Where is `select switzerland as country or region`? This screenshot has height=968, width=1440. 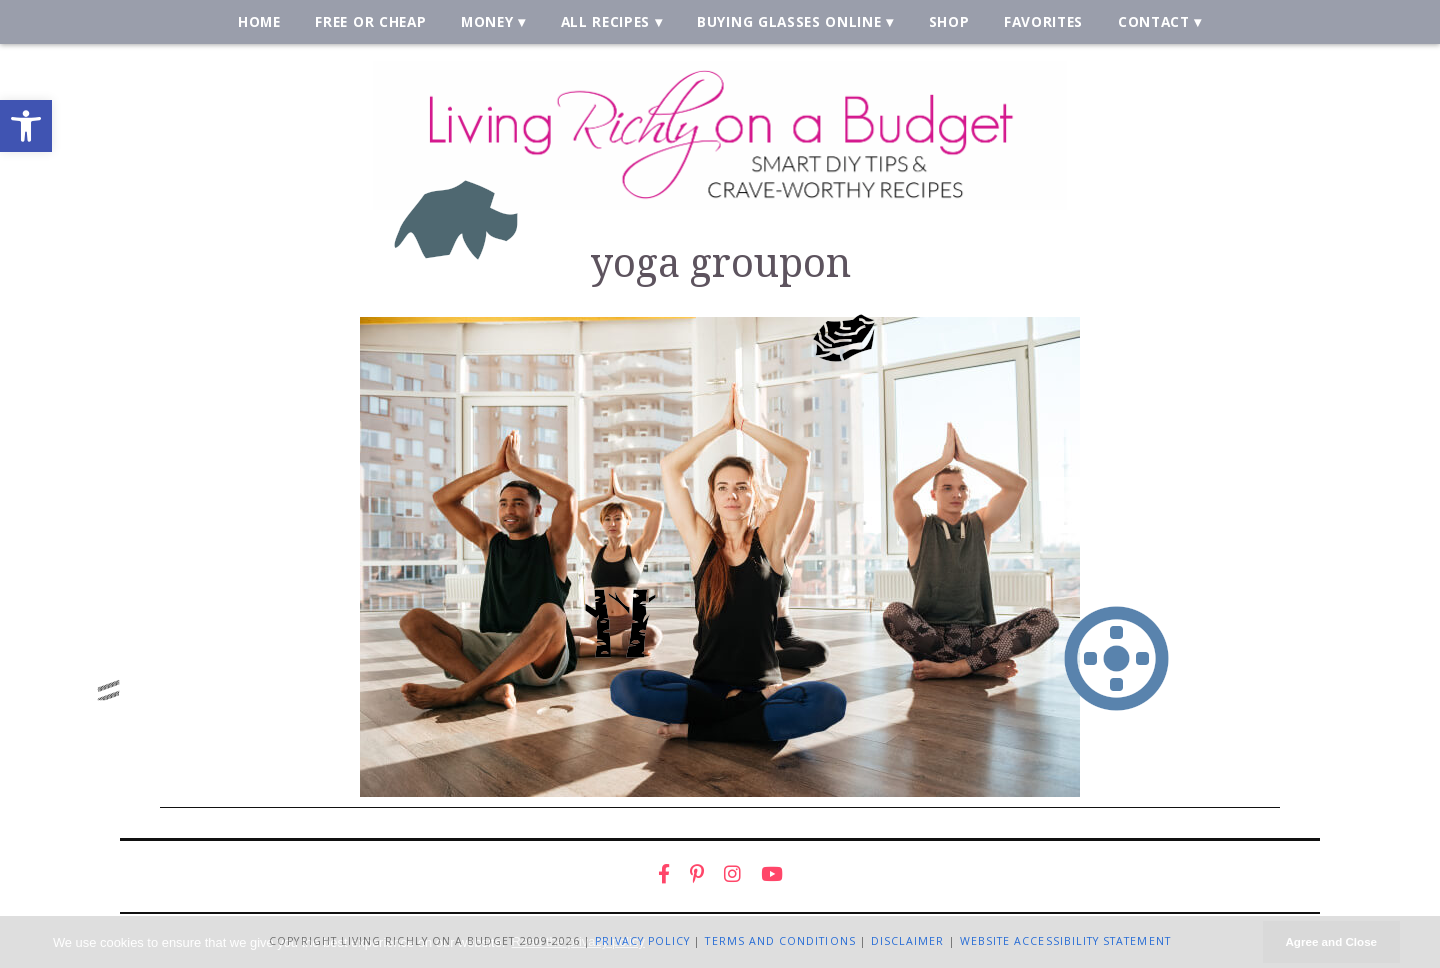 select switzerland as country or region is located at coordinates (456, 220).